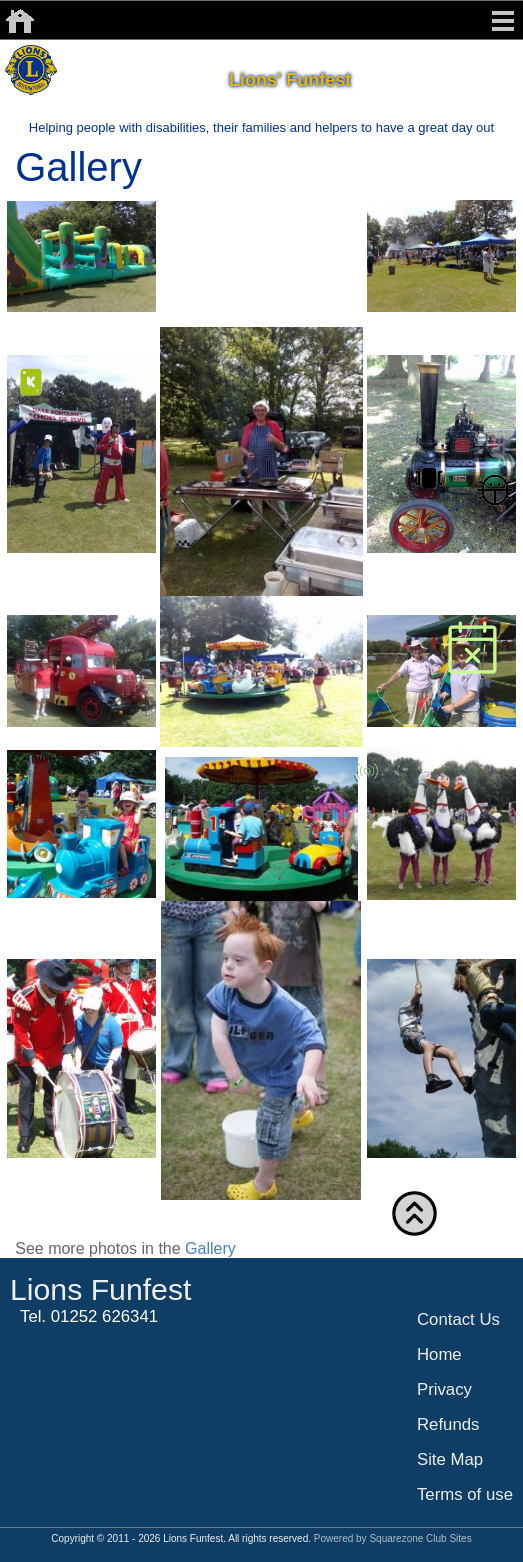 Image resolution: width=523 pixels, height=1562 pixels. I want to click on cancel or delete an event, so click(472, 649).